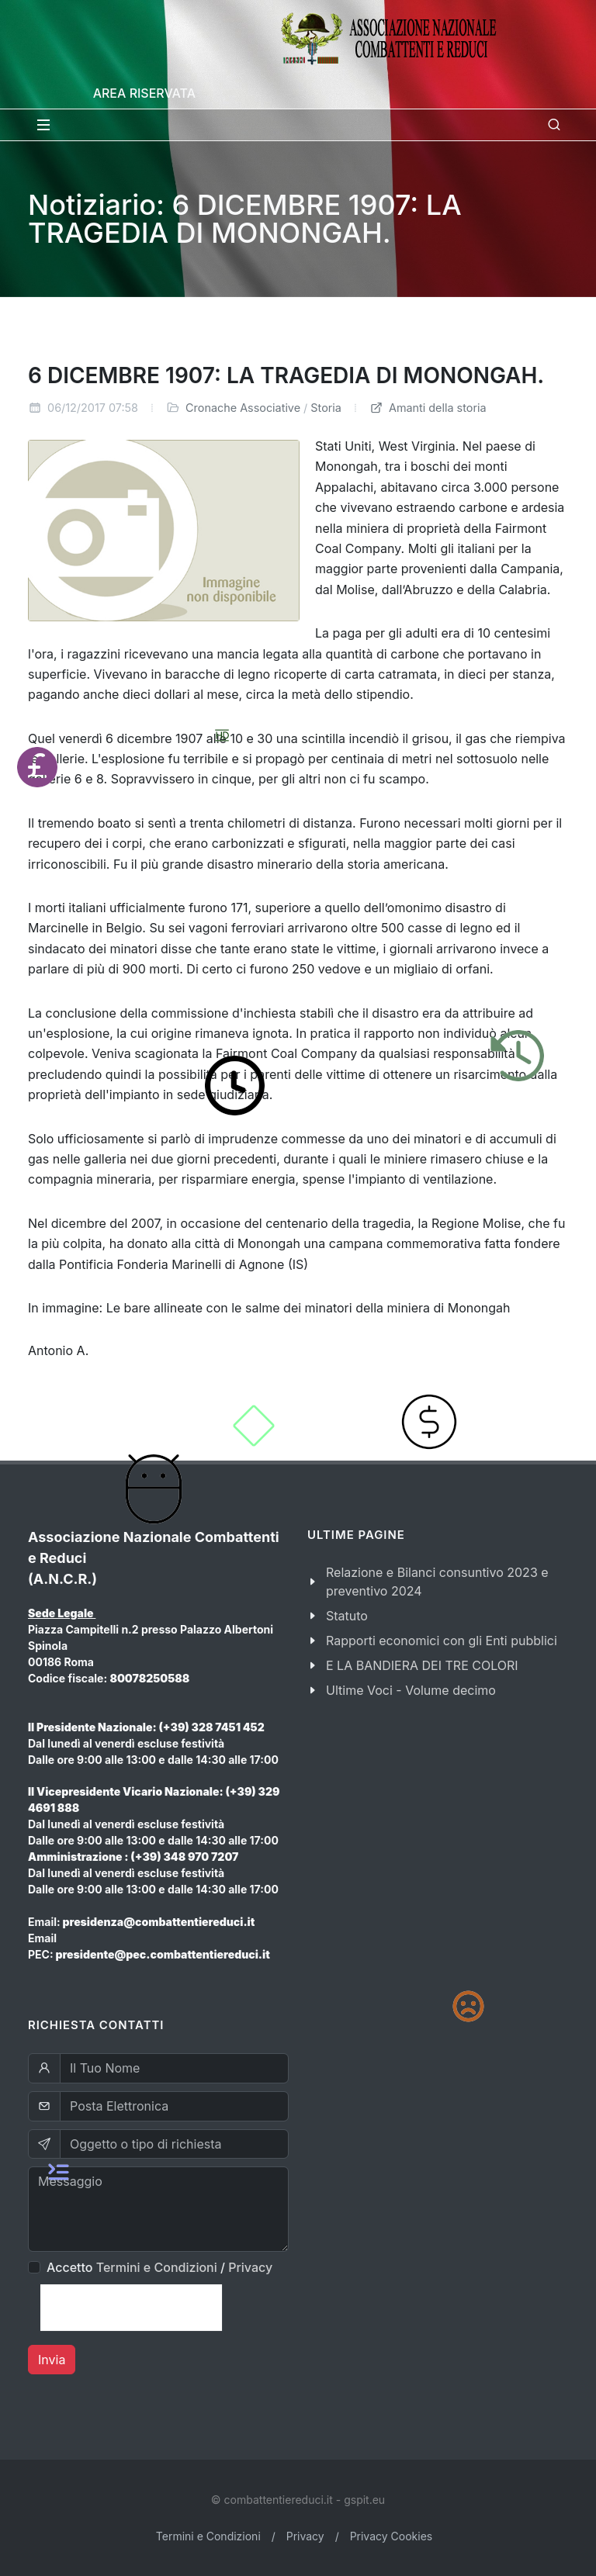 This screenshot has width=596, height=2576. What do you see at coordinates (518, 1056) in the screenshot?
I see `view history or recent activity` at bounding box center [518, 1056].